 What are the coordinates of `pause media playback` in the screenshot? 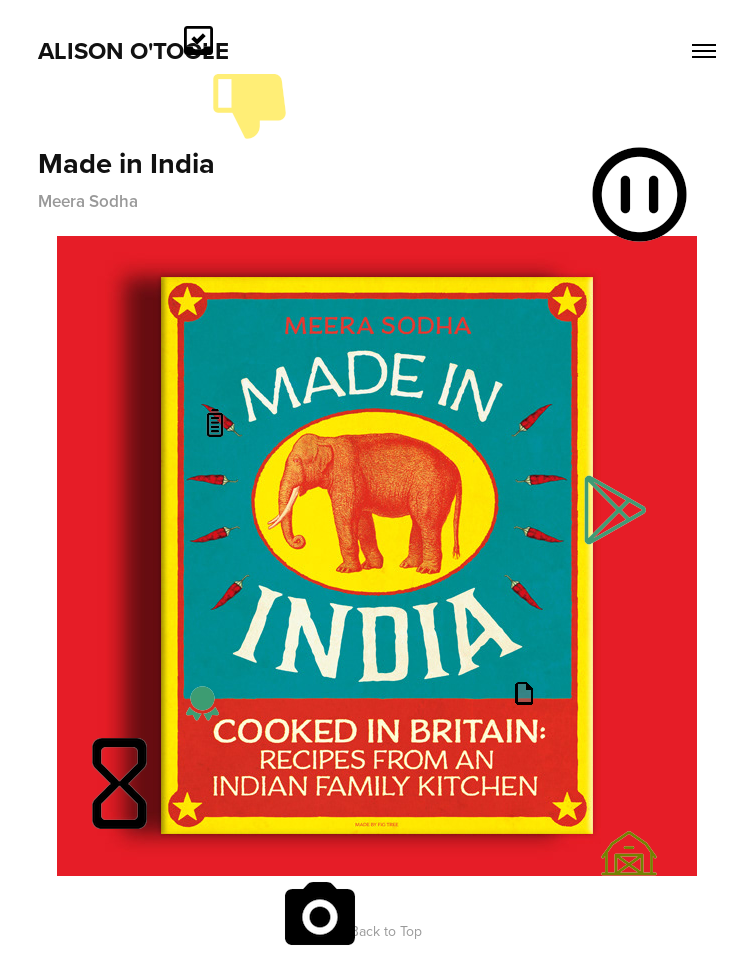 It's located at (639, 194).